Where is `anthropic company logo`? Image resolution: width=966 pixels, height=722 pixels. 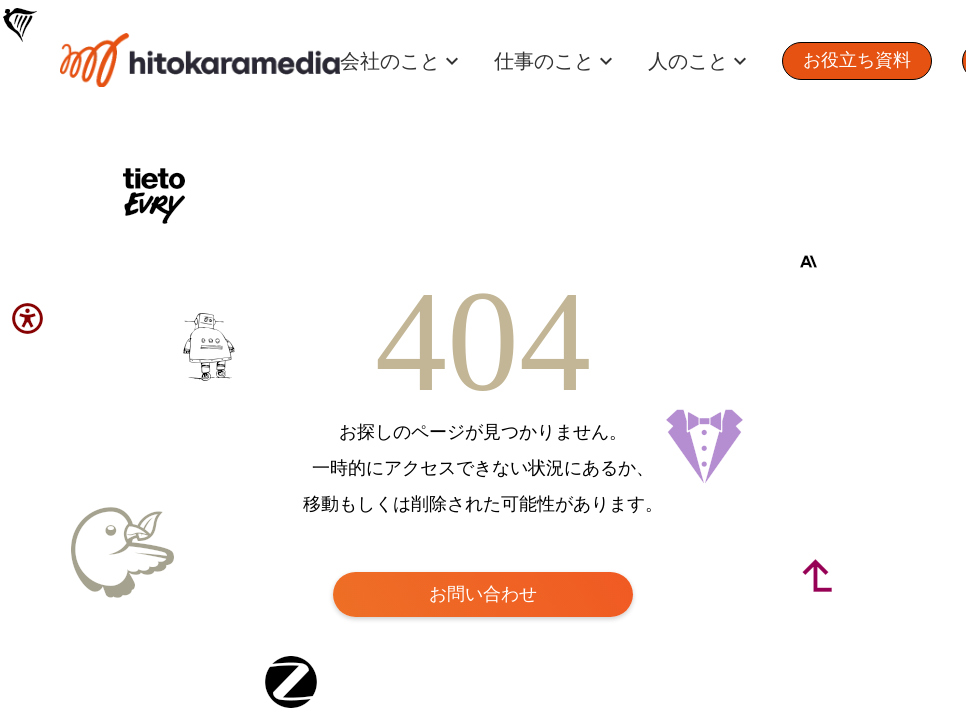 anthropic company logo is located at coordinates (808, 261).